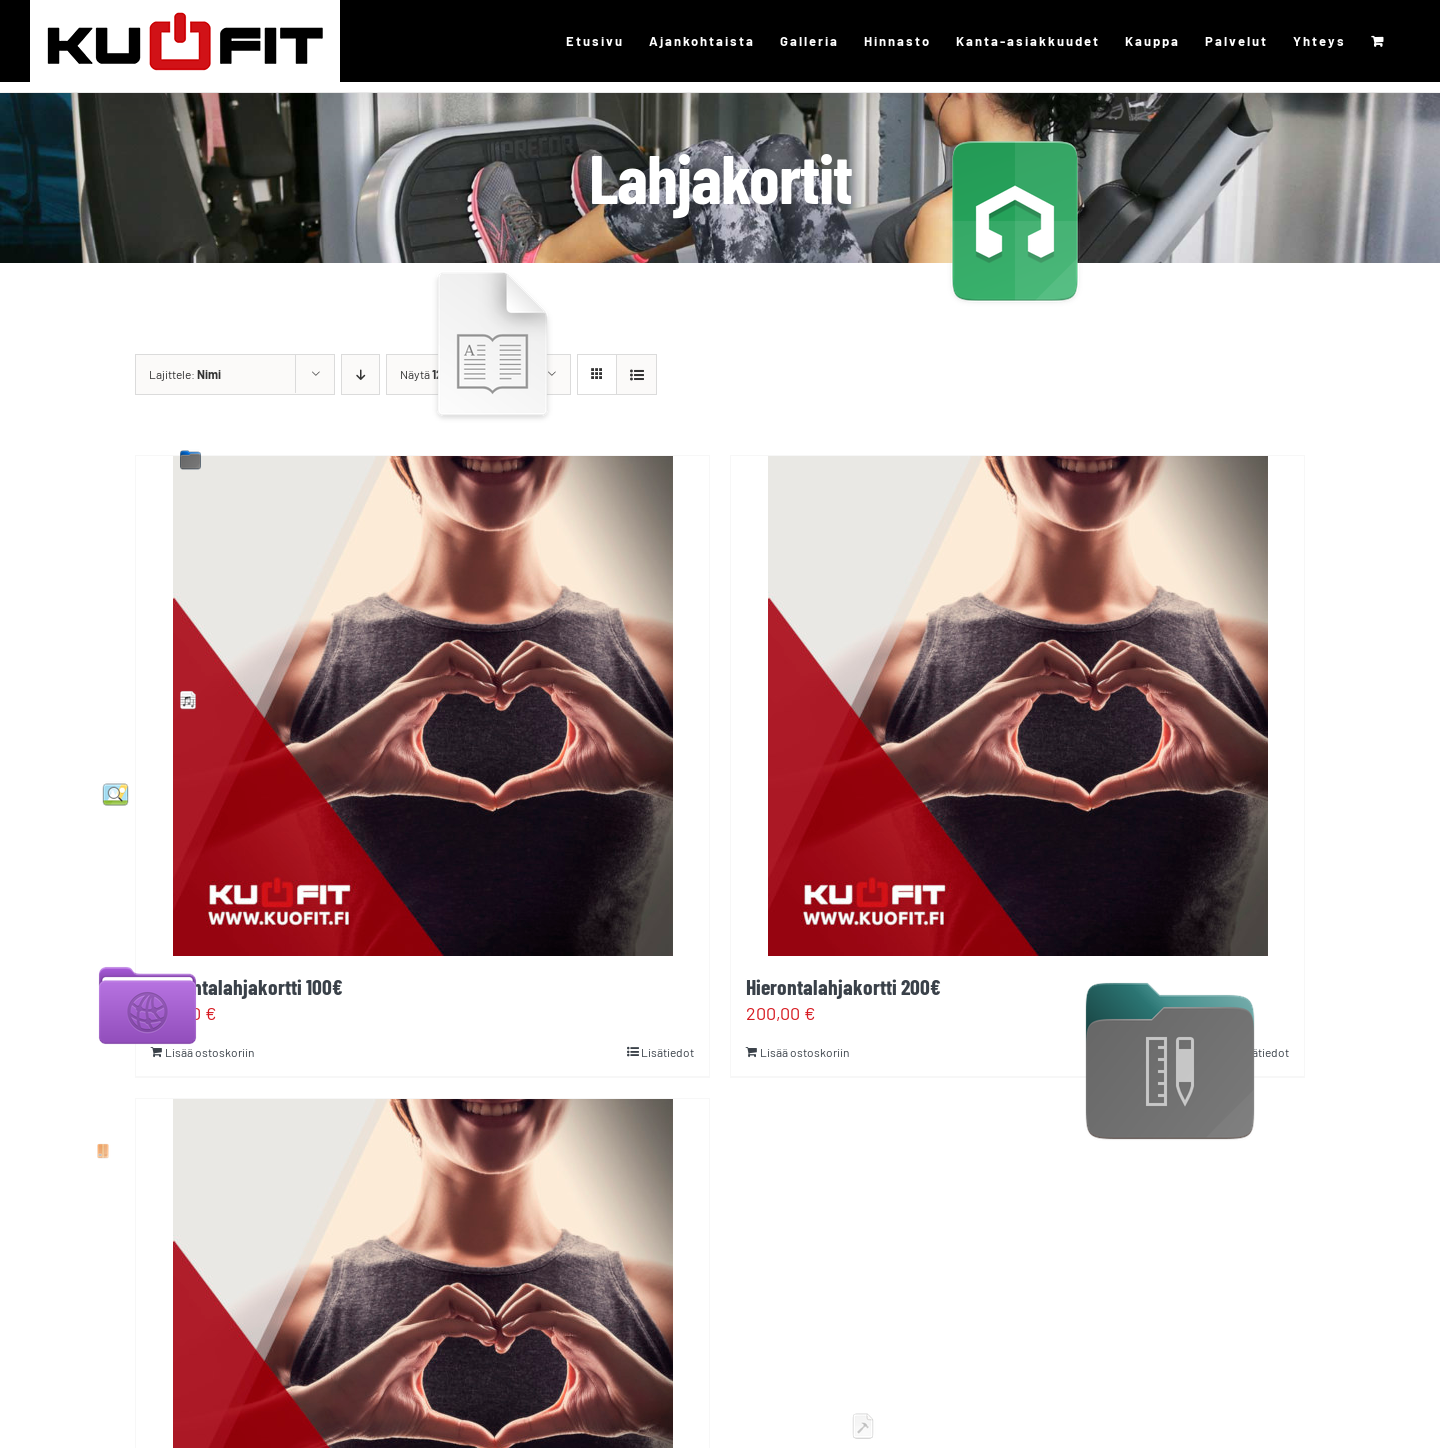  What do you see at coordinates (492, 346) in the screenshot?
I see `a mobipocket ebook file` at bounding box center [492, 346].